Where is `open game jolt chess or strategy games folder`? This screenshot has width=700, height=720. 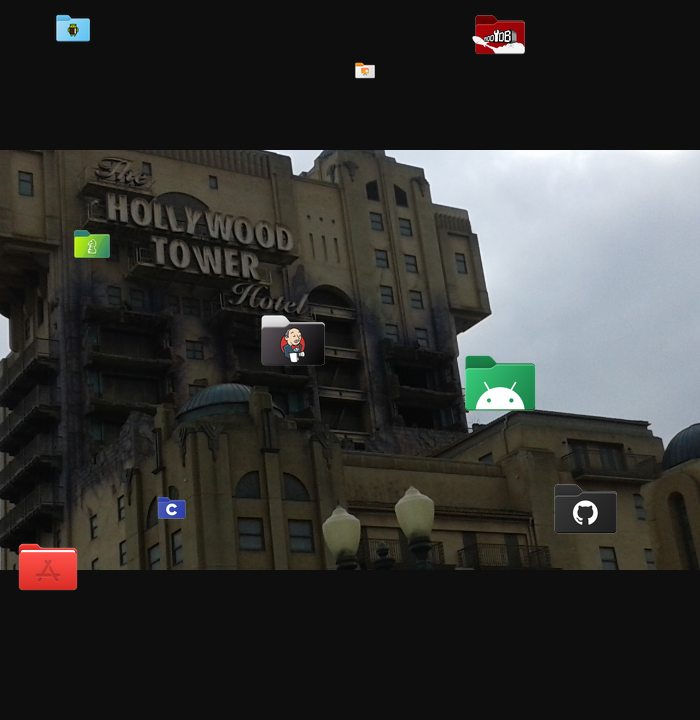
open game jolt chess or strategy games folder is located at coordinates (92, 245).